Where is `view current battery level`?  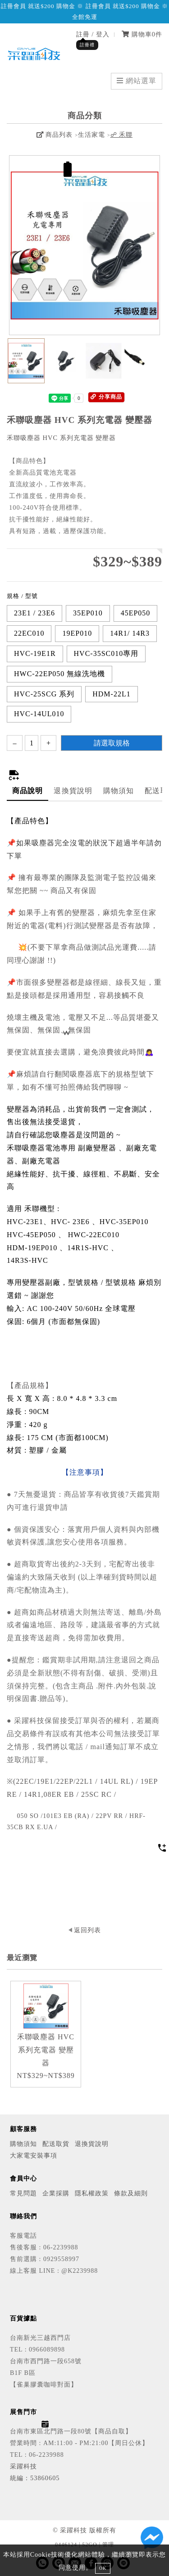 view current battery level is located at coordinates (68, 169).